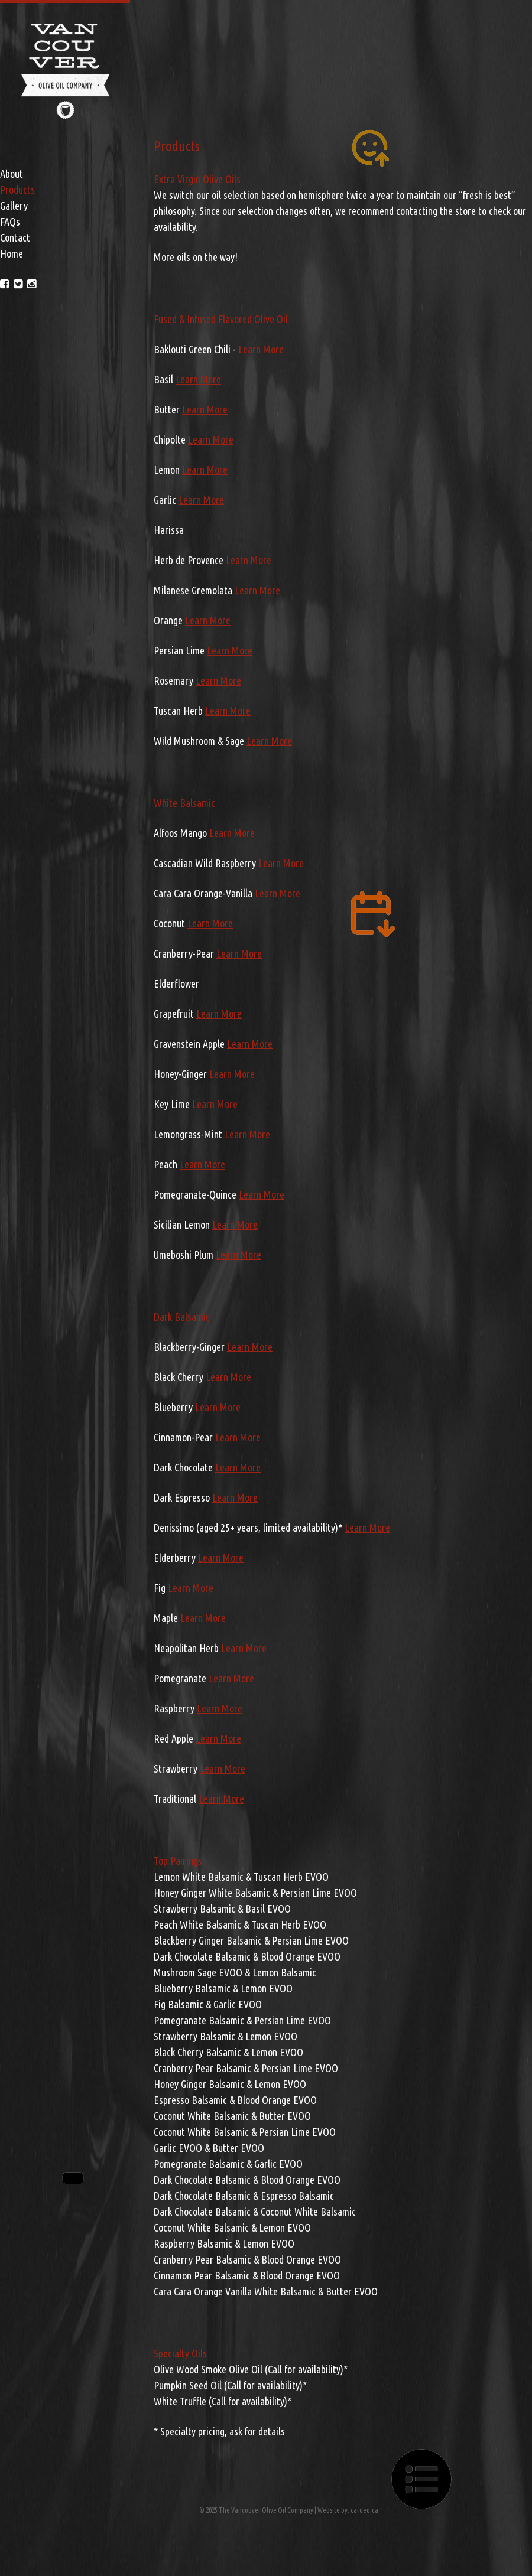 Image resolution: width=532 pixels, height=2576 pixels. I want to click on improve mood or increase happiness level, so click(369, 147).